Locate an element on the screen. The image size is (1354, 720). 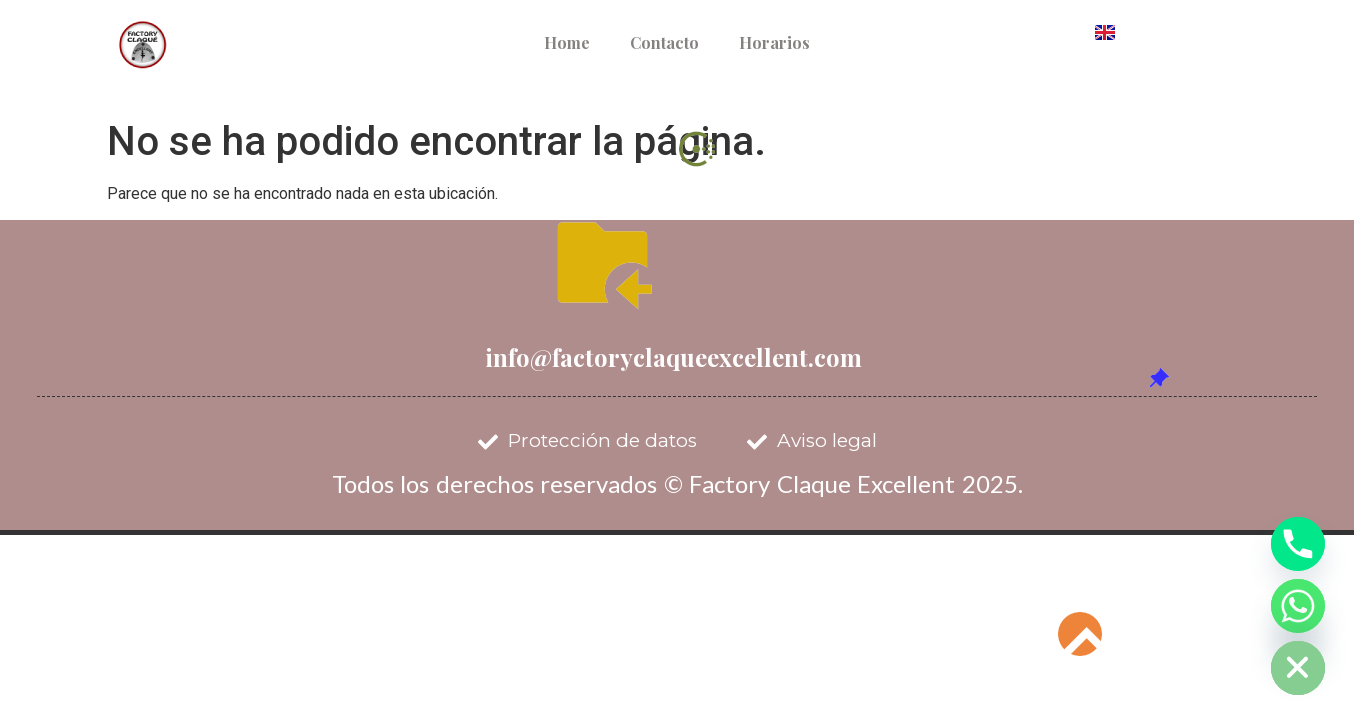
view received files or downloads is located at coordinates (602, 262).